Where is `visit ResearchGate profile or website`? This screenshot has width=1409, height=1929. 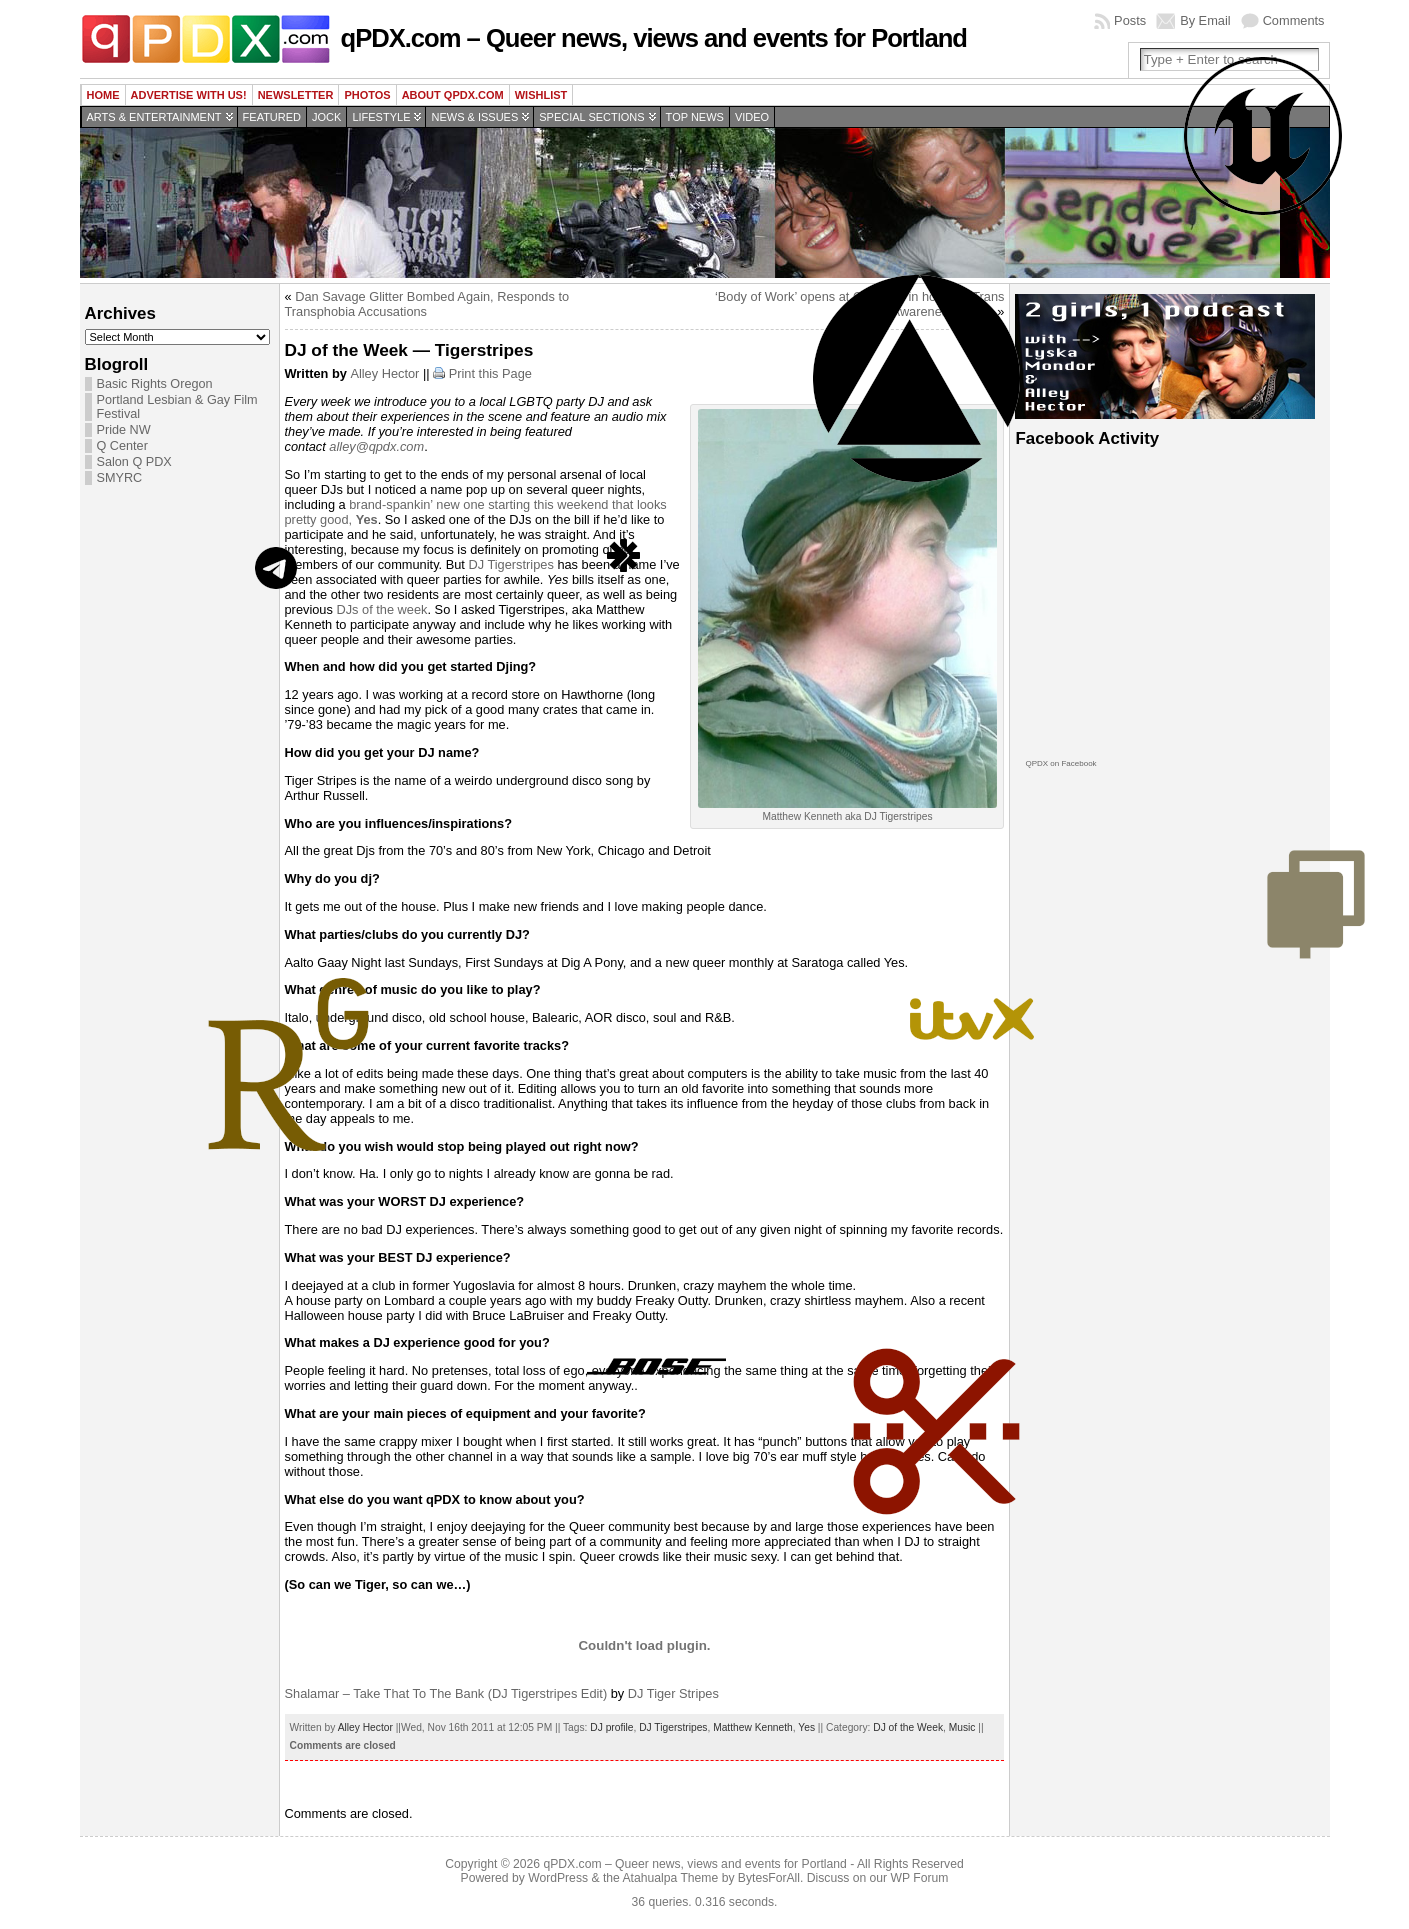
visit ResearchGate profile or website is located at coordinates (288, 1064).